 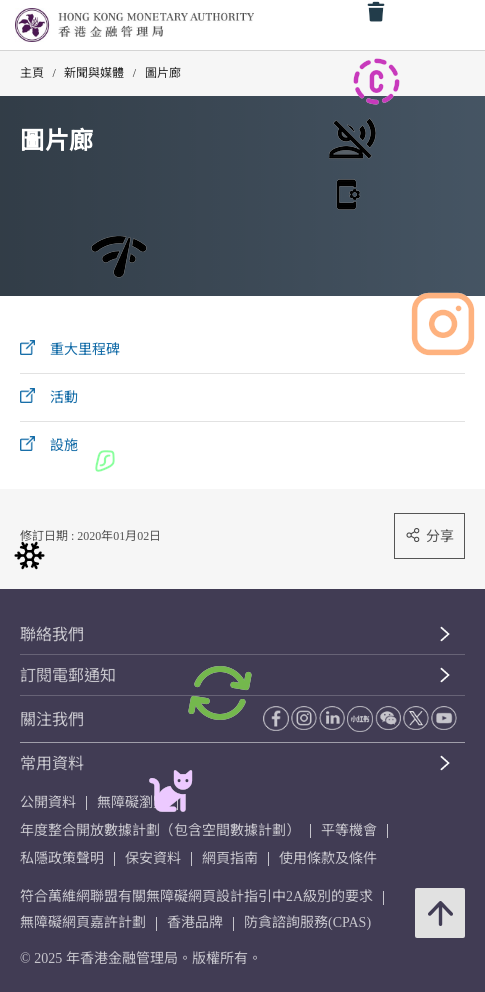 I want to click on open surfshark vpn app, so click(x=105, y=461).